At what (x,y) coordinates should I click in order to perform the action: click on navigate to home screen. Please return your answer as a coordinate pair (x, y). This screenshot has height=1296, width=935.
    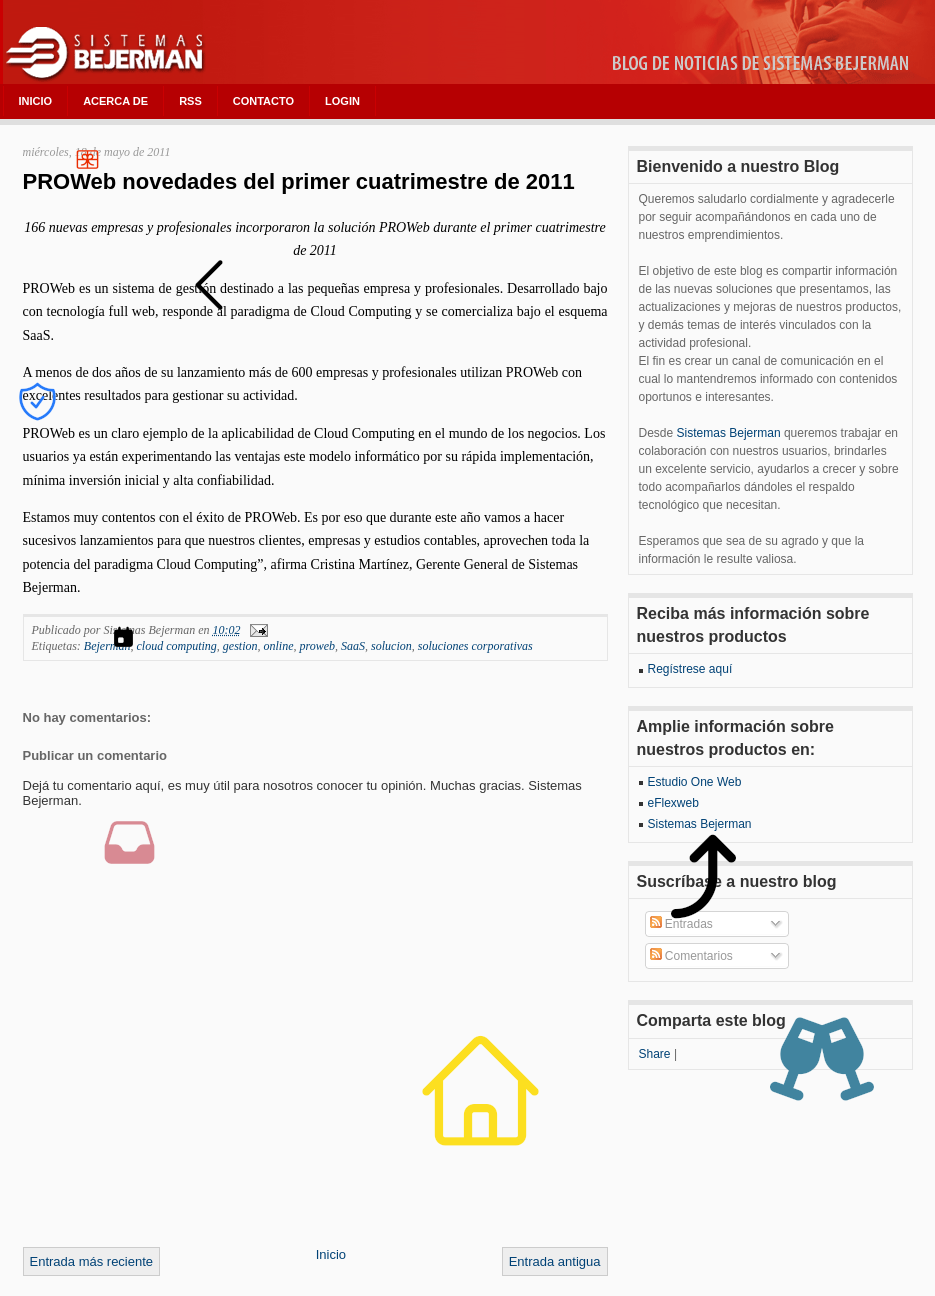
    Looking at the image, I should click on (480, 1091).